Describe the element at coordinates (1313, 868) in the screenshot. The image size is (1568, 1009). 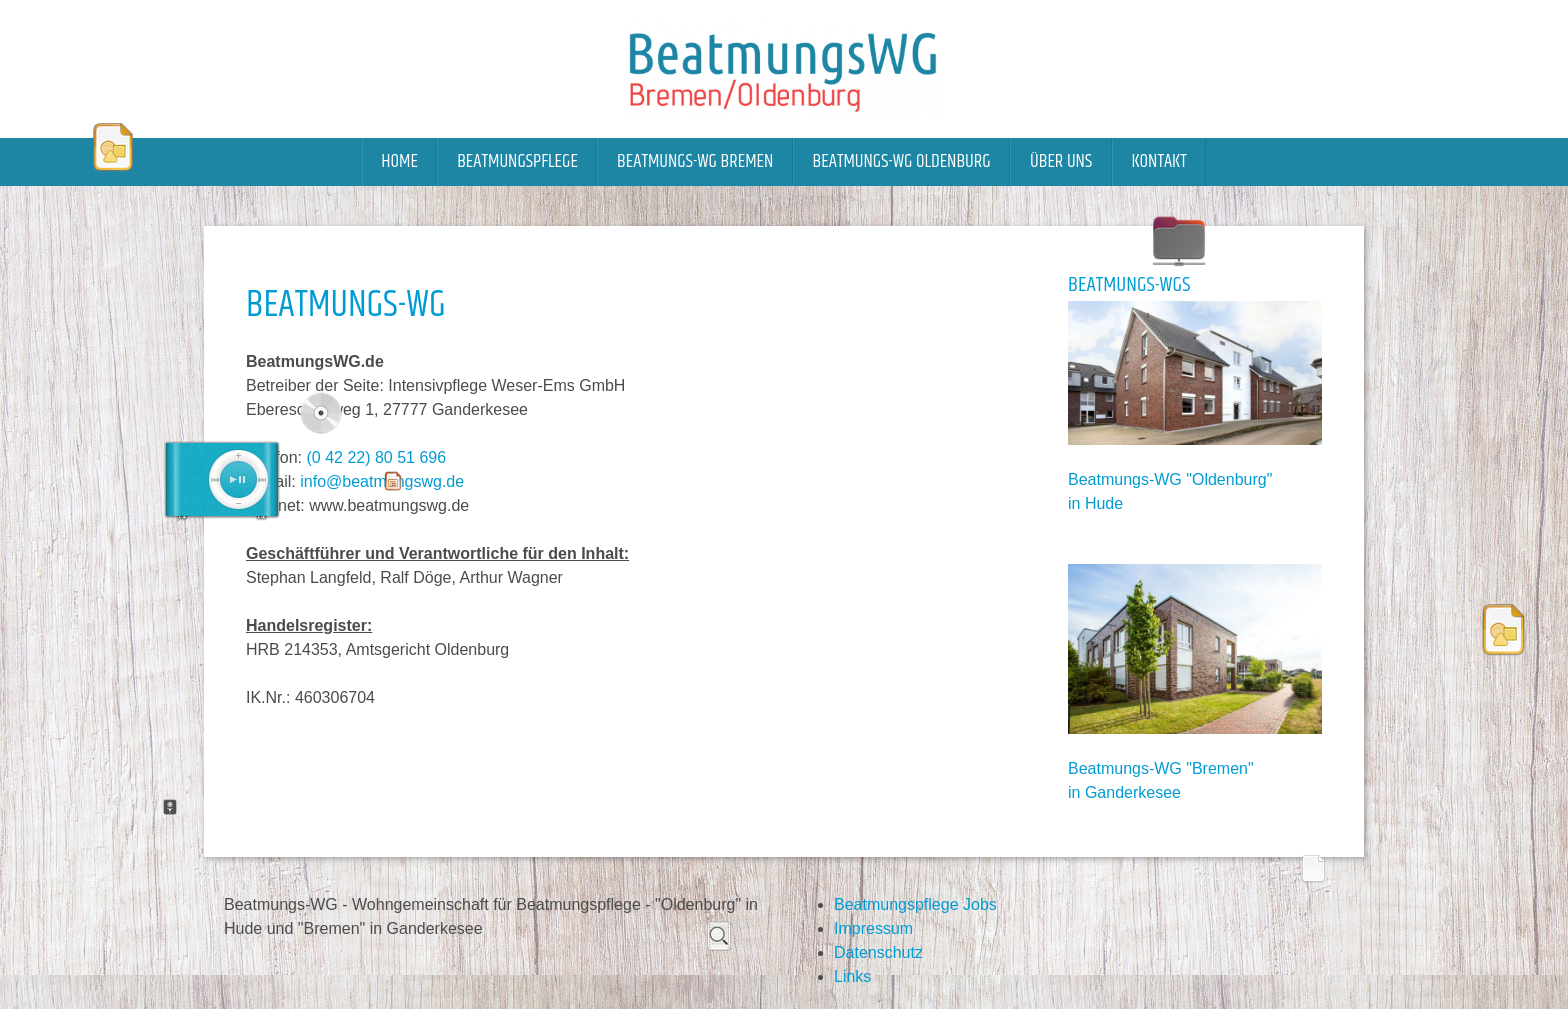
I see `preview a text file before opening` at that location.